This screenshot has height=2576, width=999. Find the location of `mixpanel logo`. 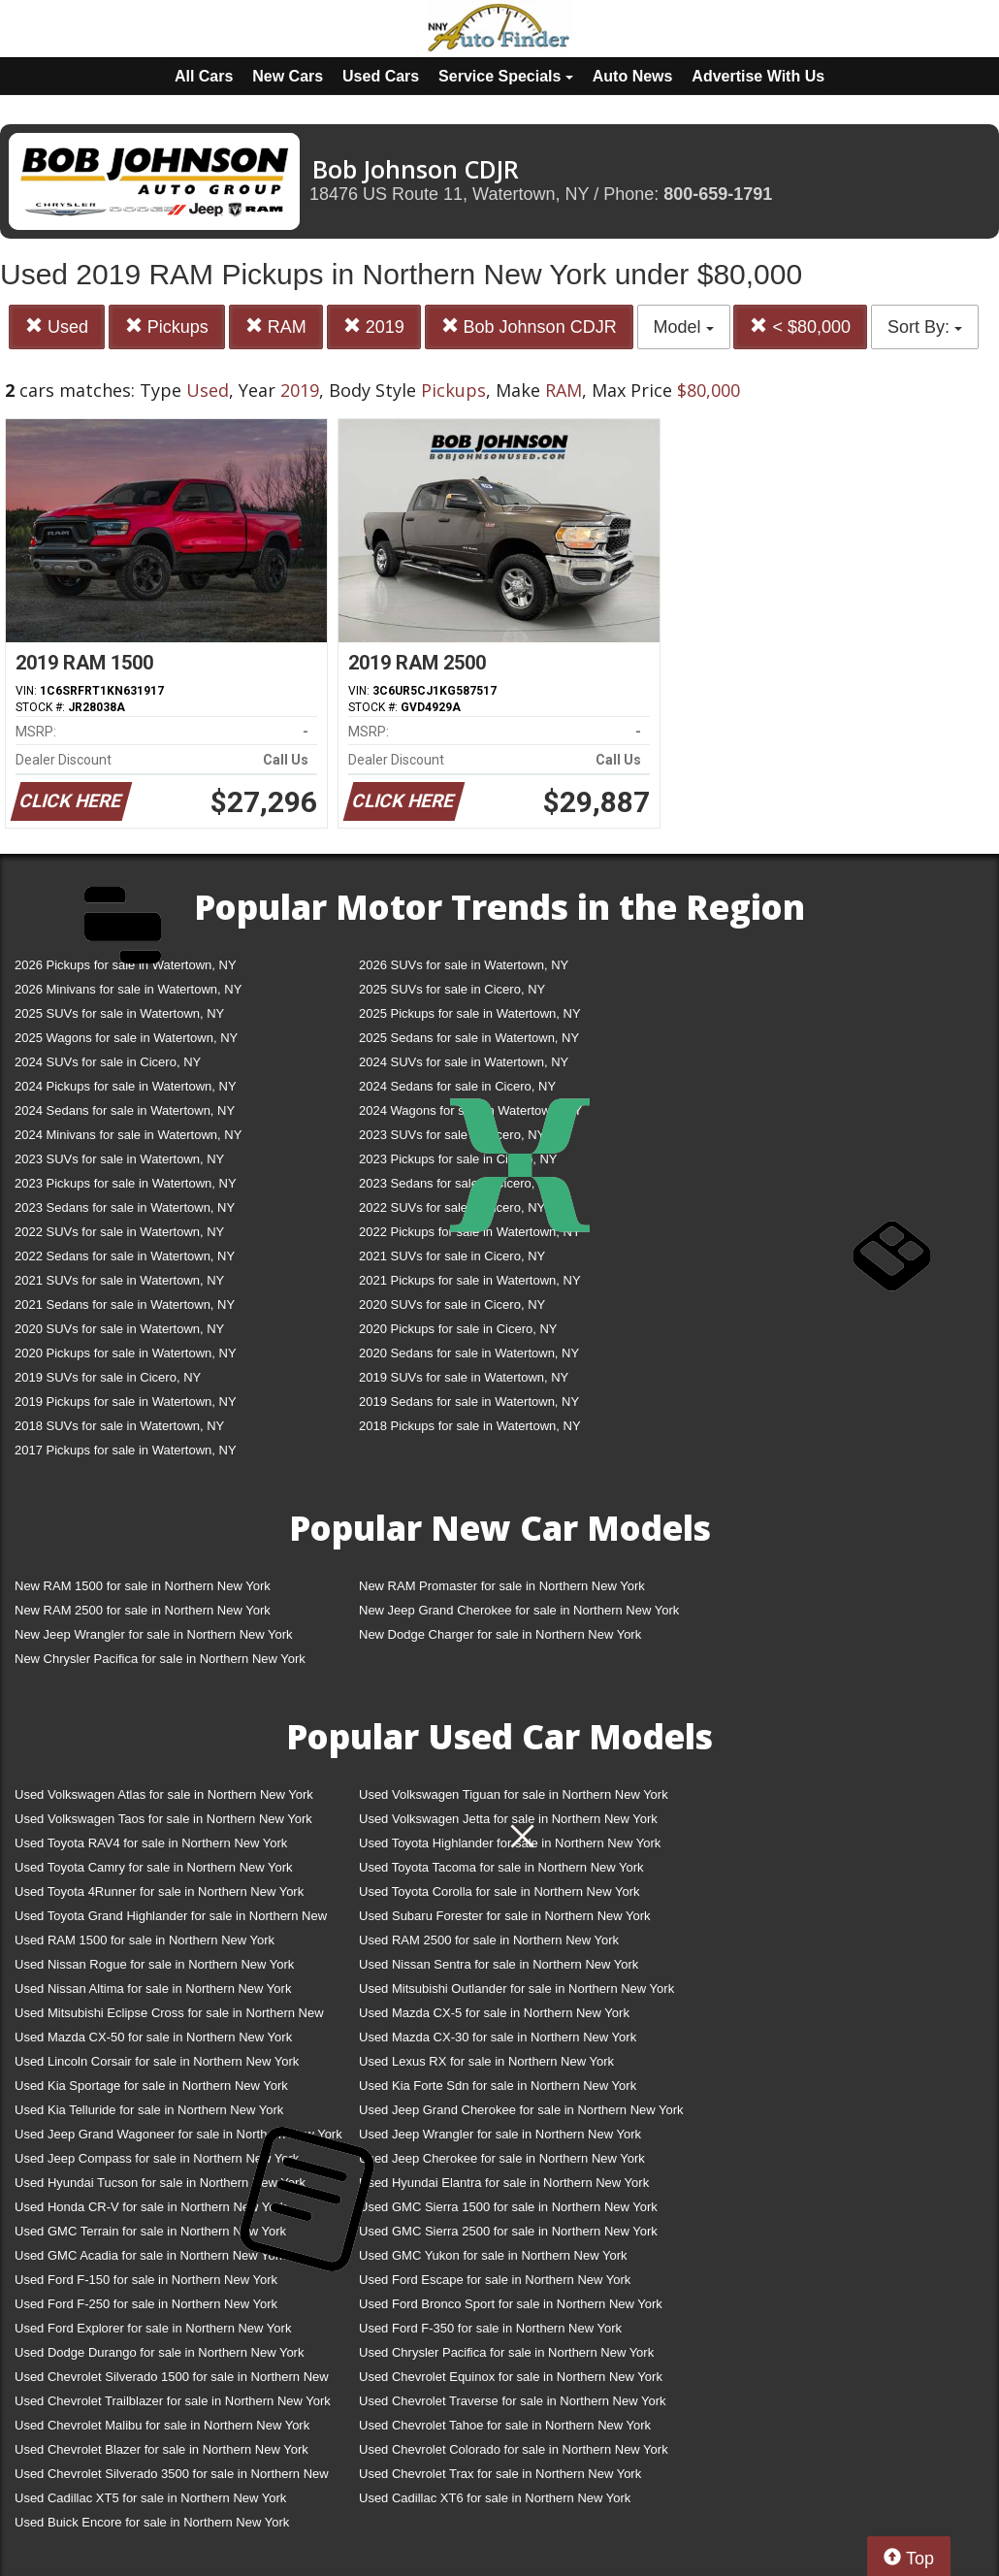

mixpanel logo is located at coordinates (520, 1165).